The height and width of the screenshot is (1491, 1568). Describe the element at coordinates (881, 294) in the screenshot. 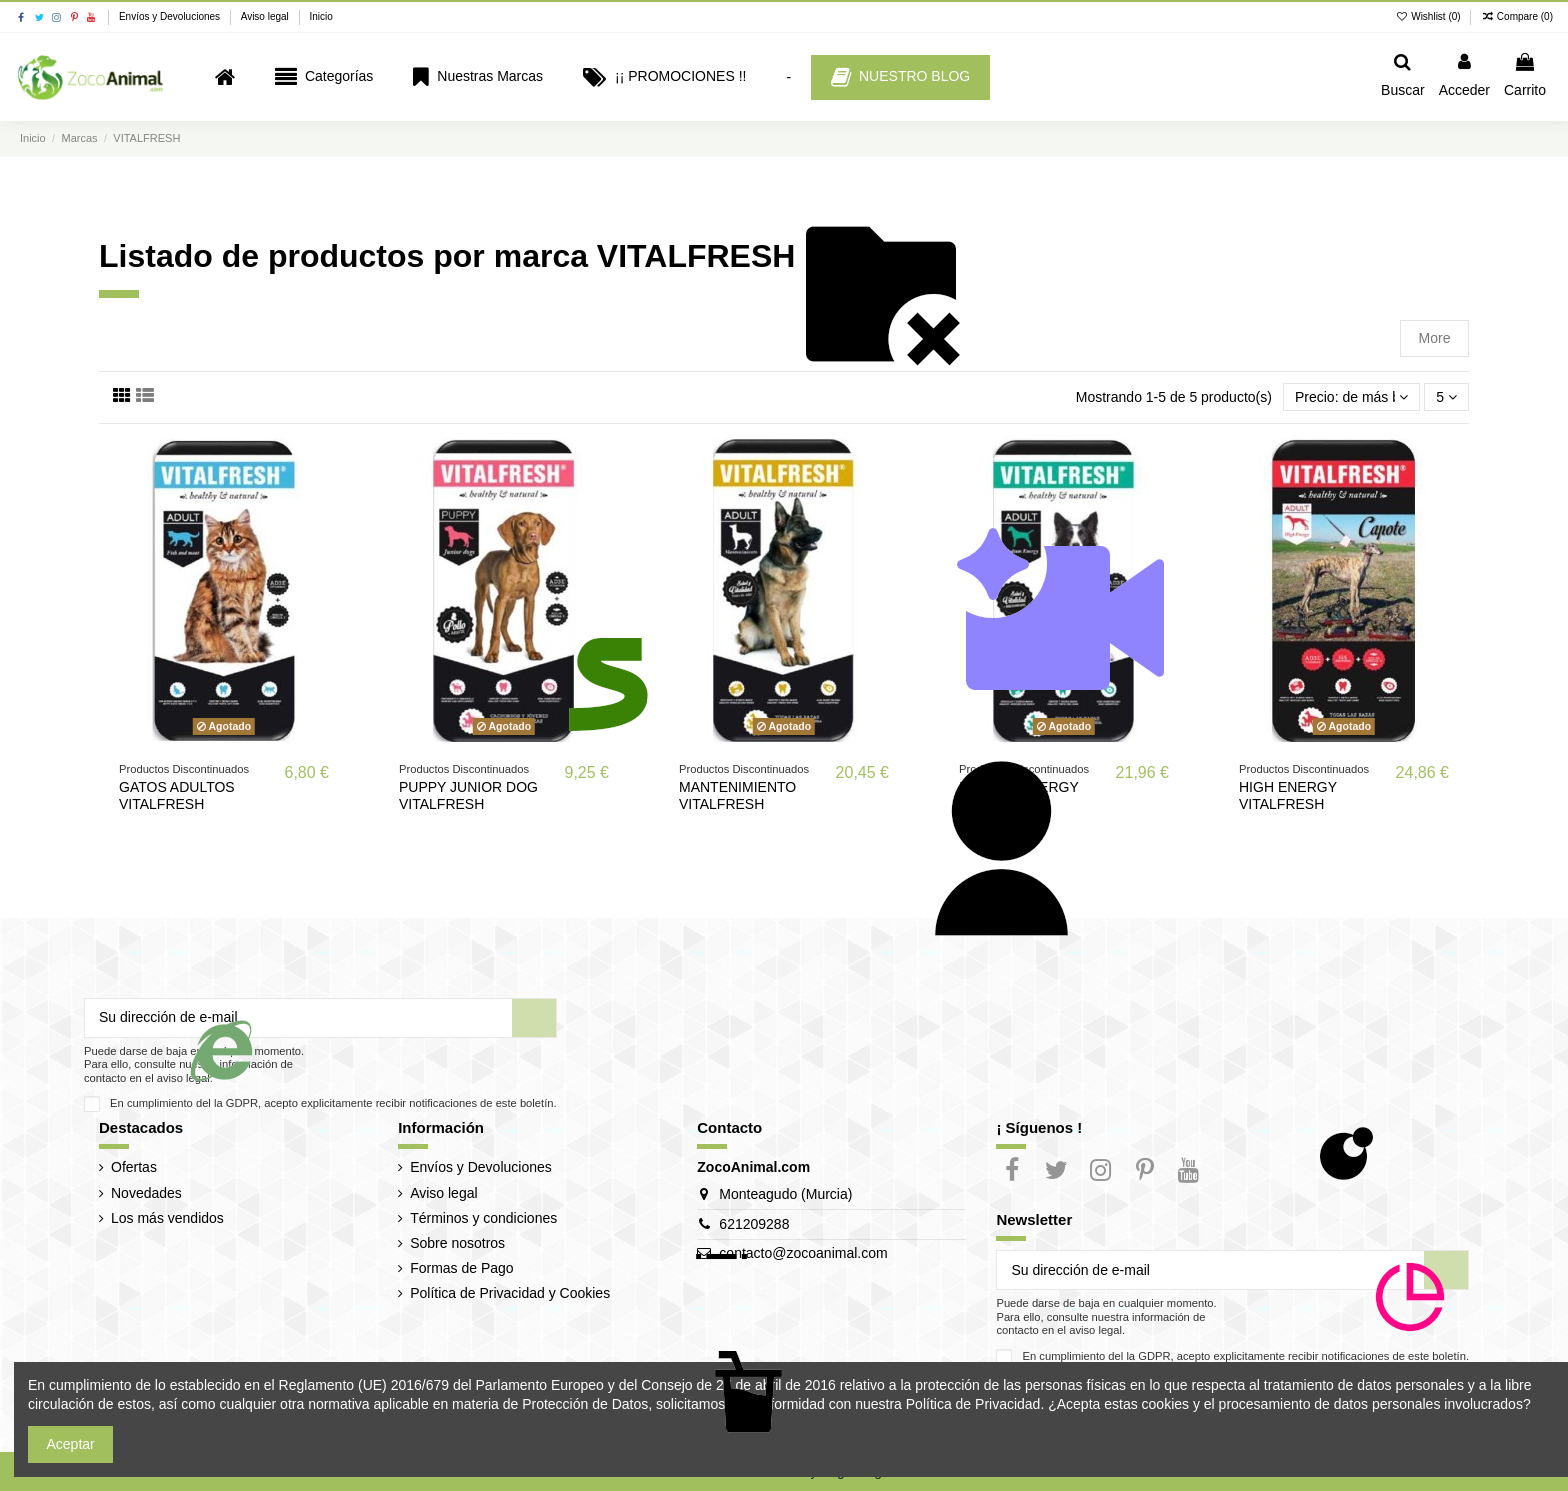

I see `delete a folder` at that location.